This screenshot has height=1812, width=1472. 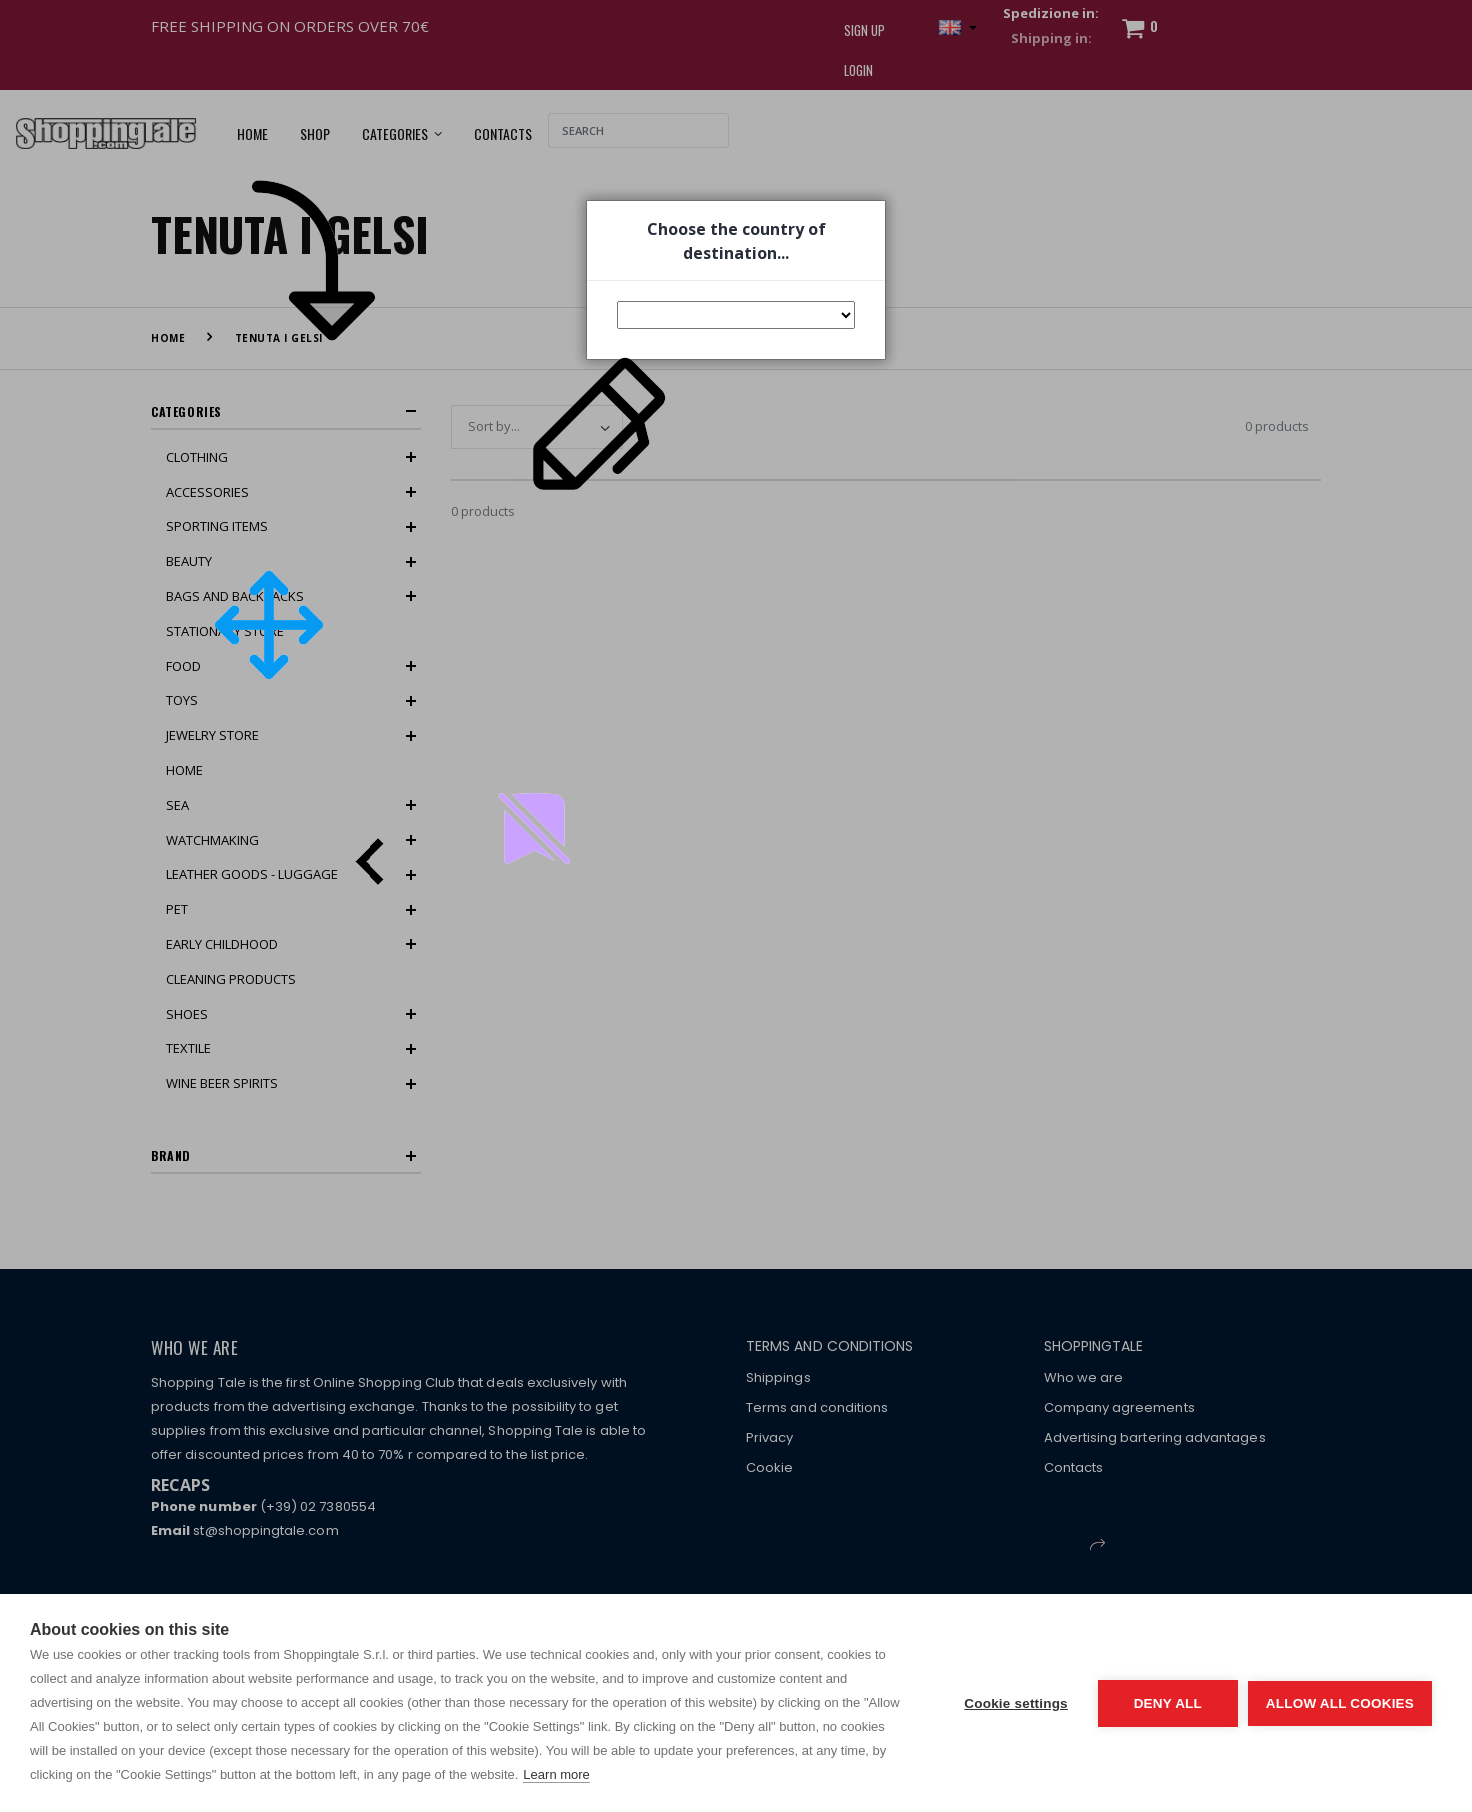 What do you see at coordinates (1097, 1544) in the screenshot?
I see `share or forward content` at bounding box center [1097, 1544].